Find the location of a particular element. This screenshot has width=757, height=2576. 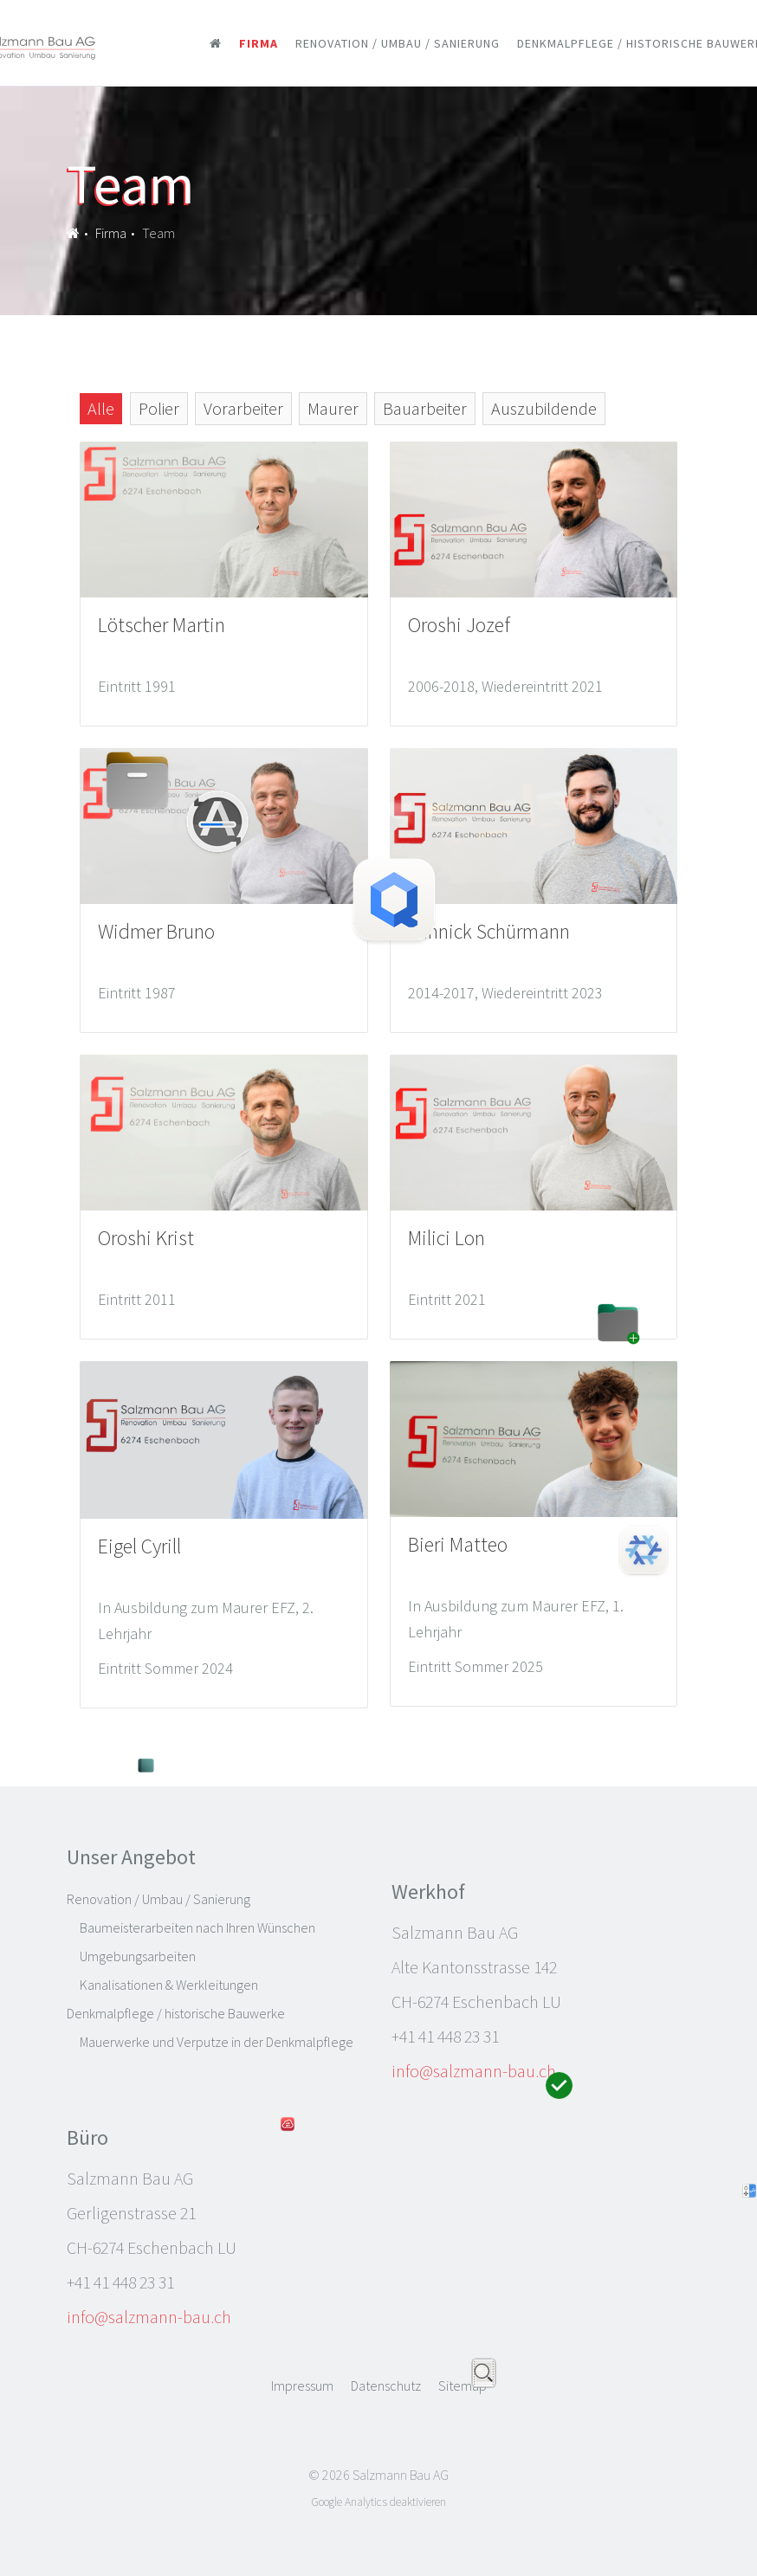

open character map application is located at coordinates (749, 2191).